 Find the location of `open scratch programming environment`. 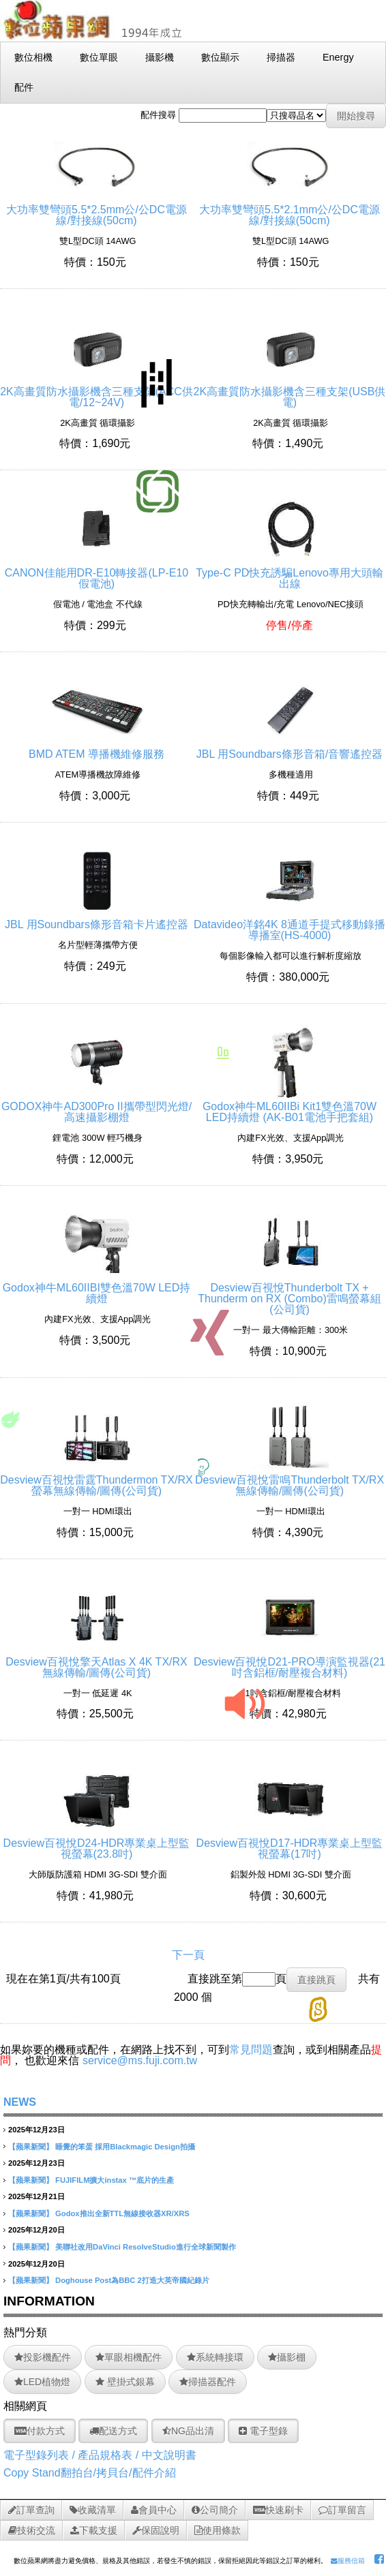

open scratch programming environment is located at coordinates (318, 2009).